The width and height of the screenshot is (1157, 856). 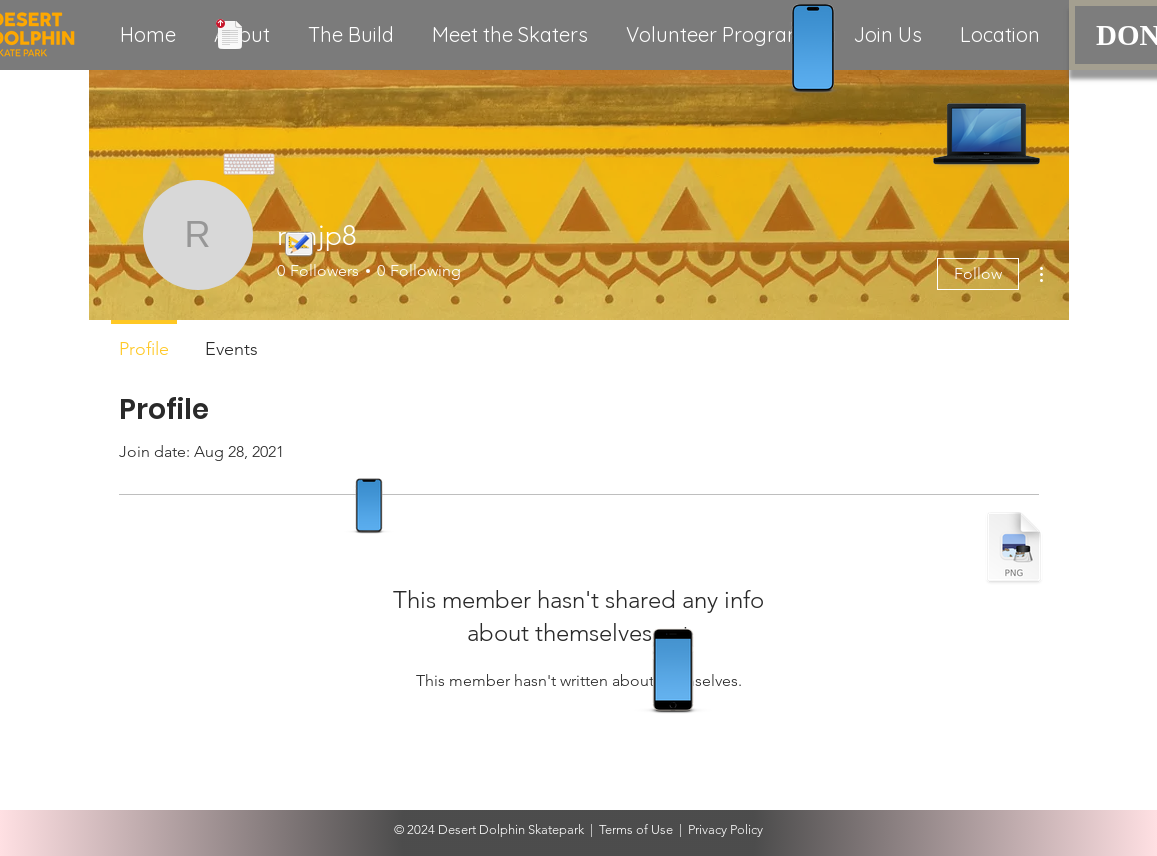 What do you see at coordinates (673, 671) in the screenshot?
I see `iPhone SE device icon for system identification` at bounding box center [673, 671].